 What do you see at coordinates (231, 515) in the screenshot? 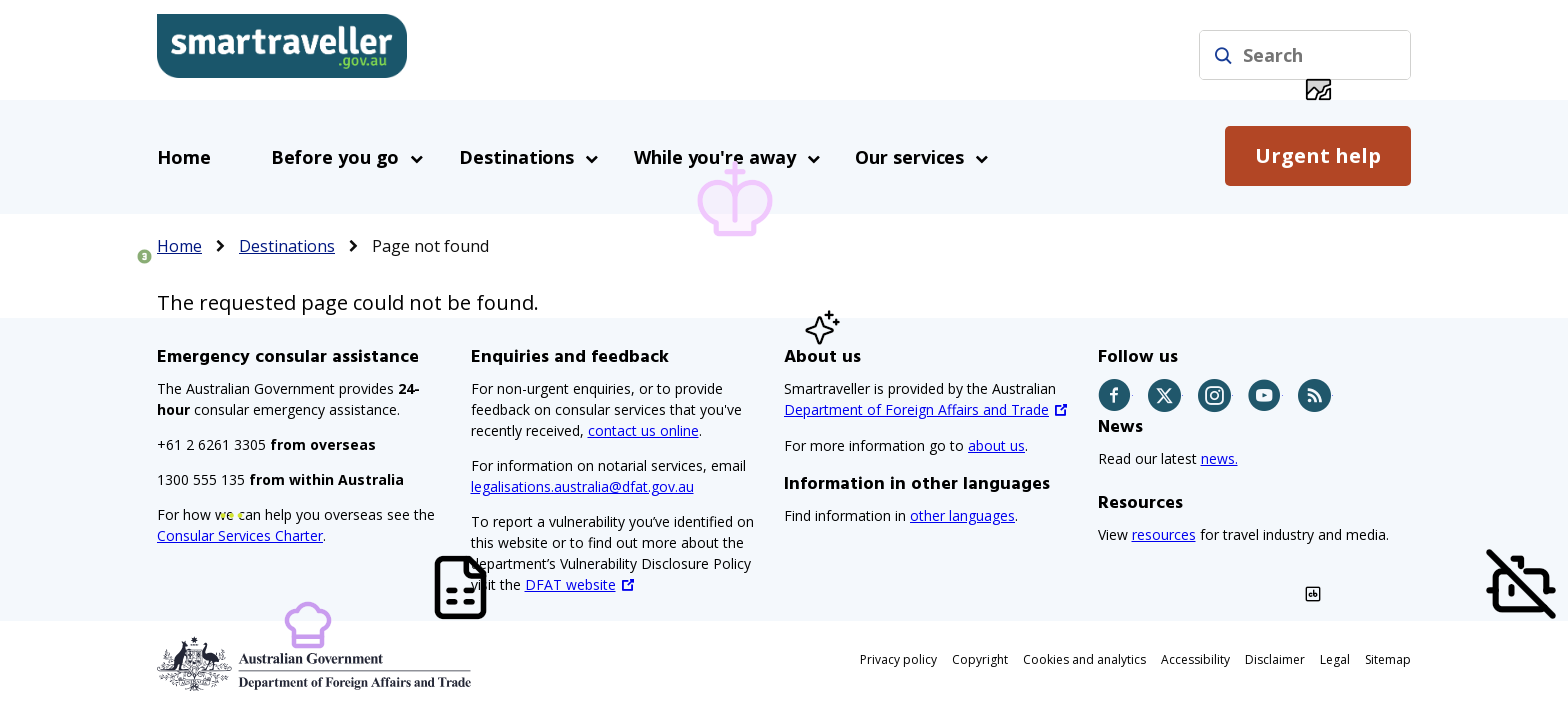
I see `access more options or actions` at bounding box center [231, 515].